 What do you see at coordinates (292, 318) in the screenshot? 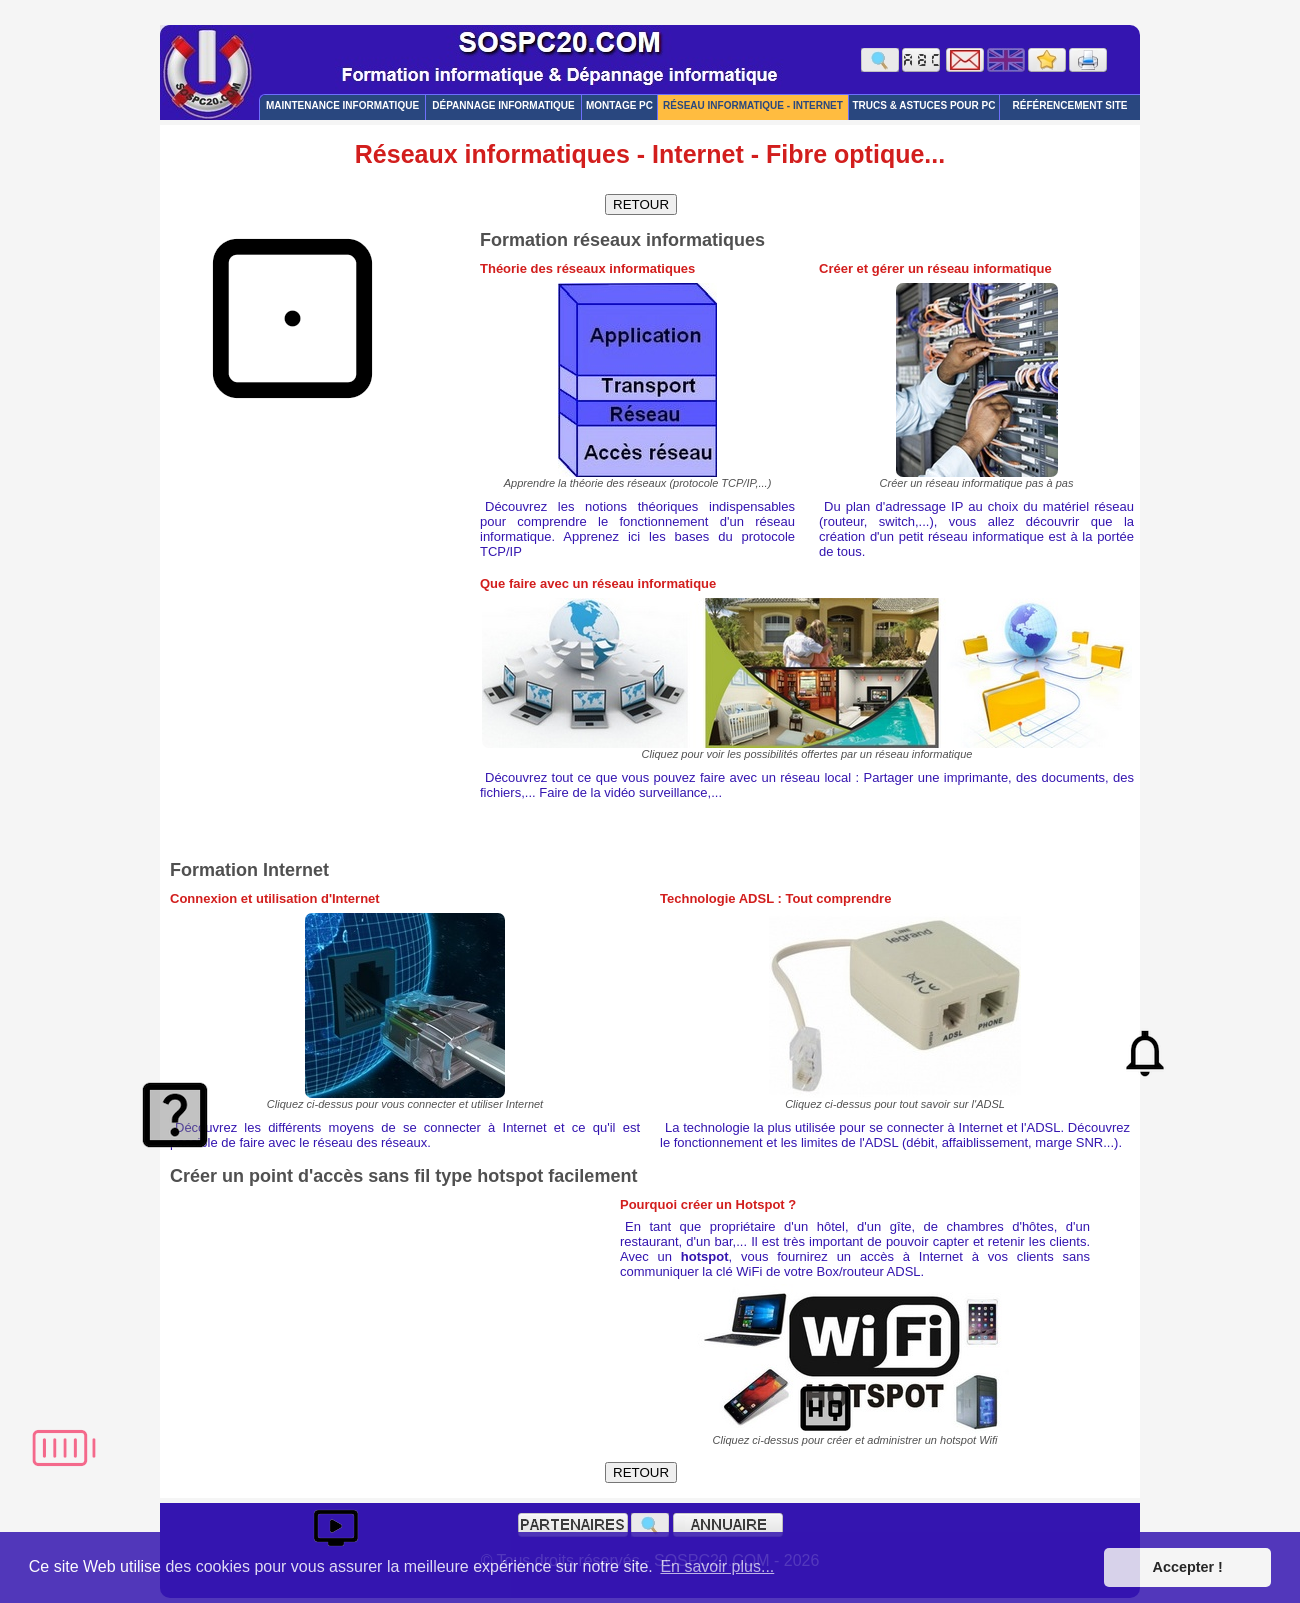
I see `roll the dice or generate a random result` at bounding box center [292, 318].